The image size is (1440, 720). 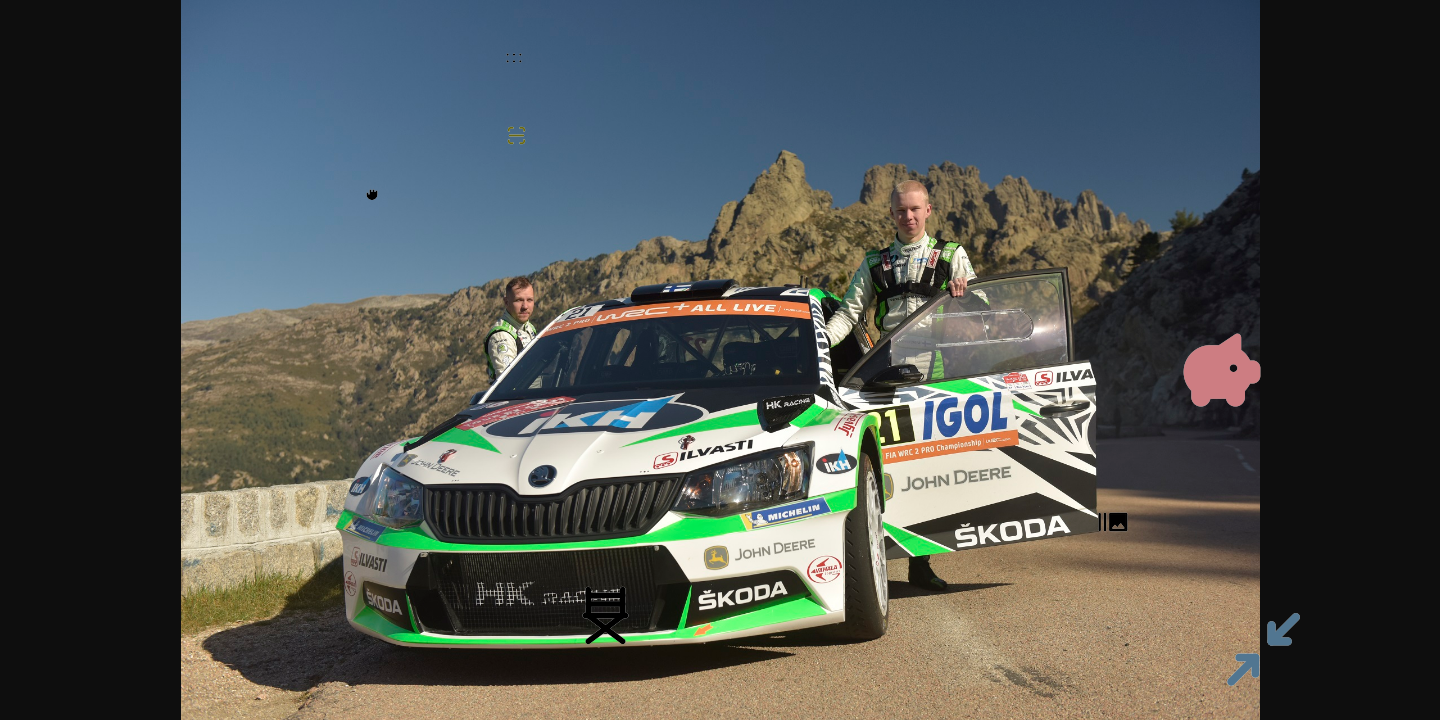 I want to click on drag to reorder items, so click(x=372, y=193).